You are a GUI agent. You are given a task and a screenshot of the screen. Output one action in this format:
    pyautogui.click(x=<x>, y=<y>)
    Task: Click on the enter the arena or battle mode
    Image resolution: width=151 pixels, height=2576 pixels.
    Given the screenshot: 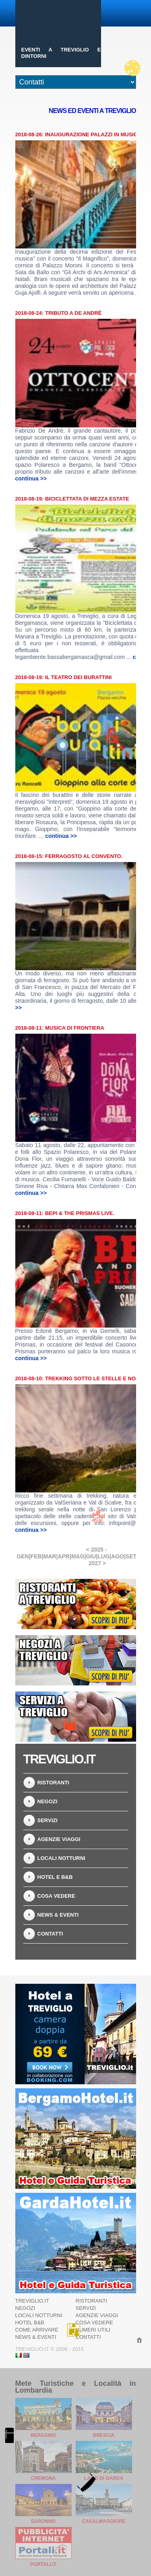 What is the action you would take?
    pyautogui.click(x=70, y=1724)
    